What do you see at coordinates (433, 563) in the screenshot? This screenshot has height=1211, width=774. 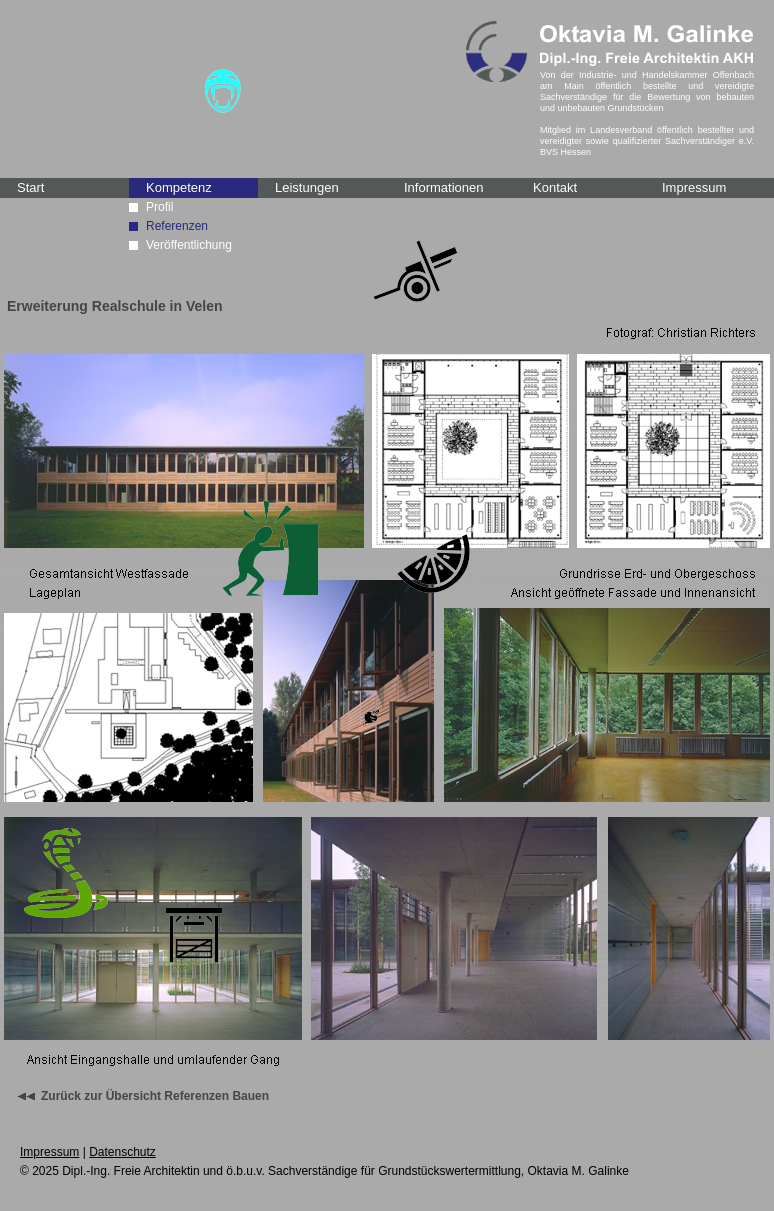 I see `citrus or fruit-related category` at bounding box center [433, 563].